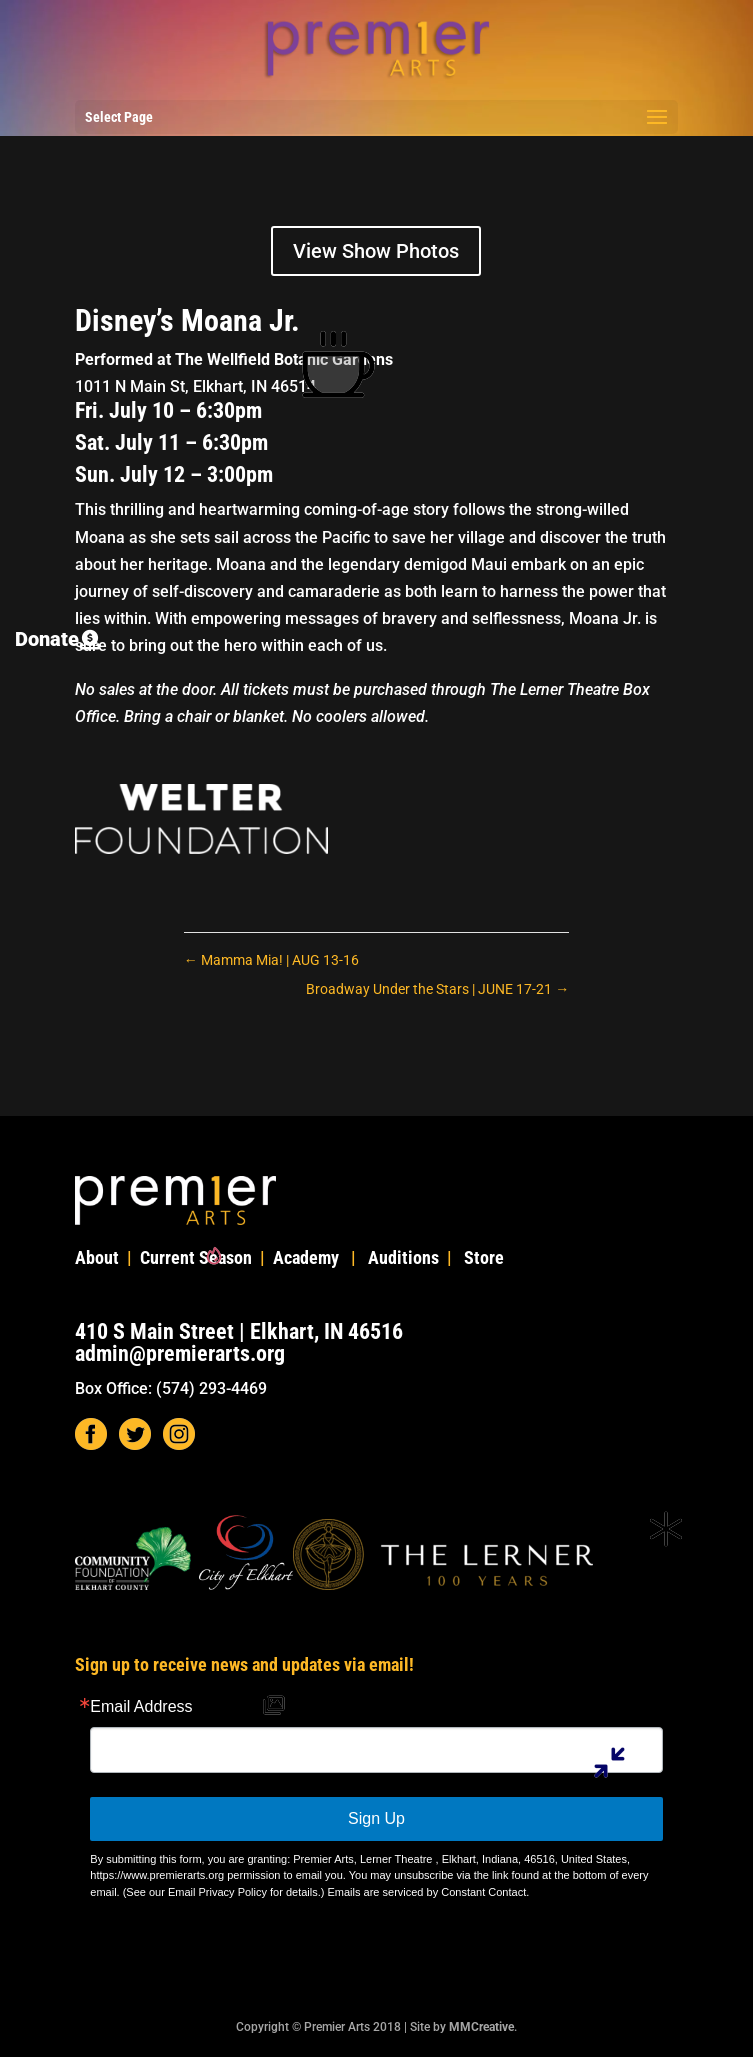 The width and height of the screenshot is (753, 2057). Describe the element at coordinates (214, 1256) in the screenshot. I see `indicates trending or popular content` at that location.